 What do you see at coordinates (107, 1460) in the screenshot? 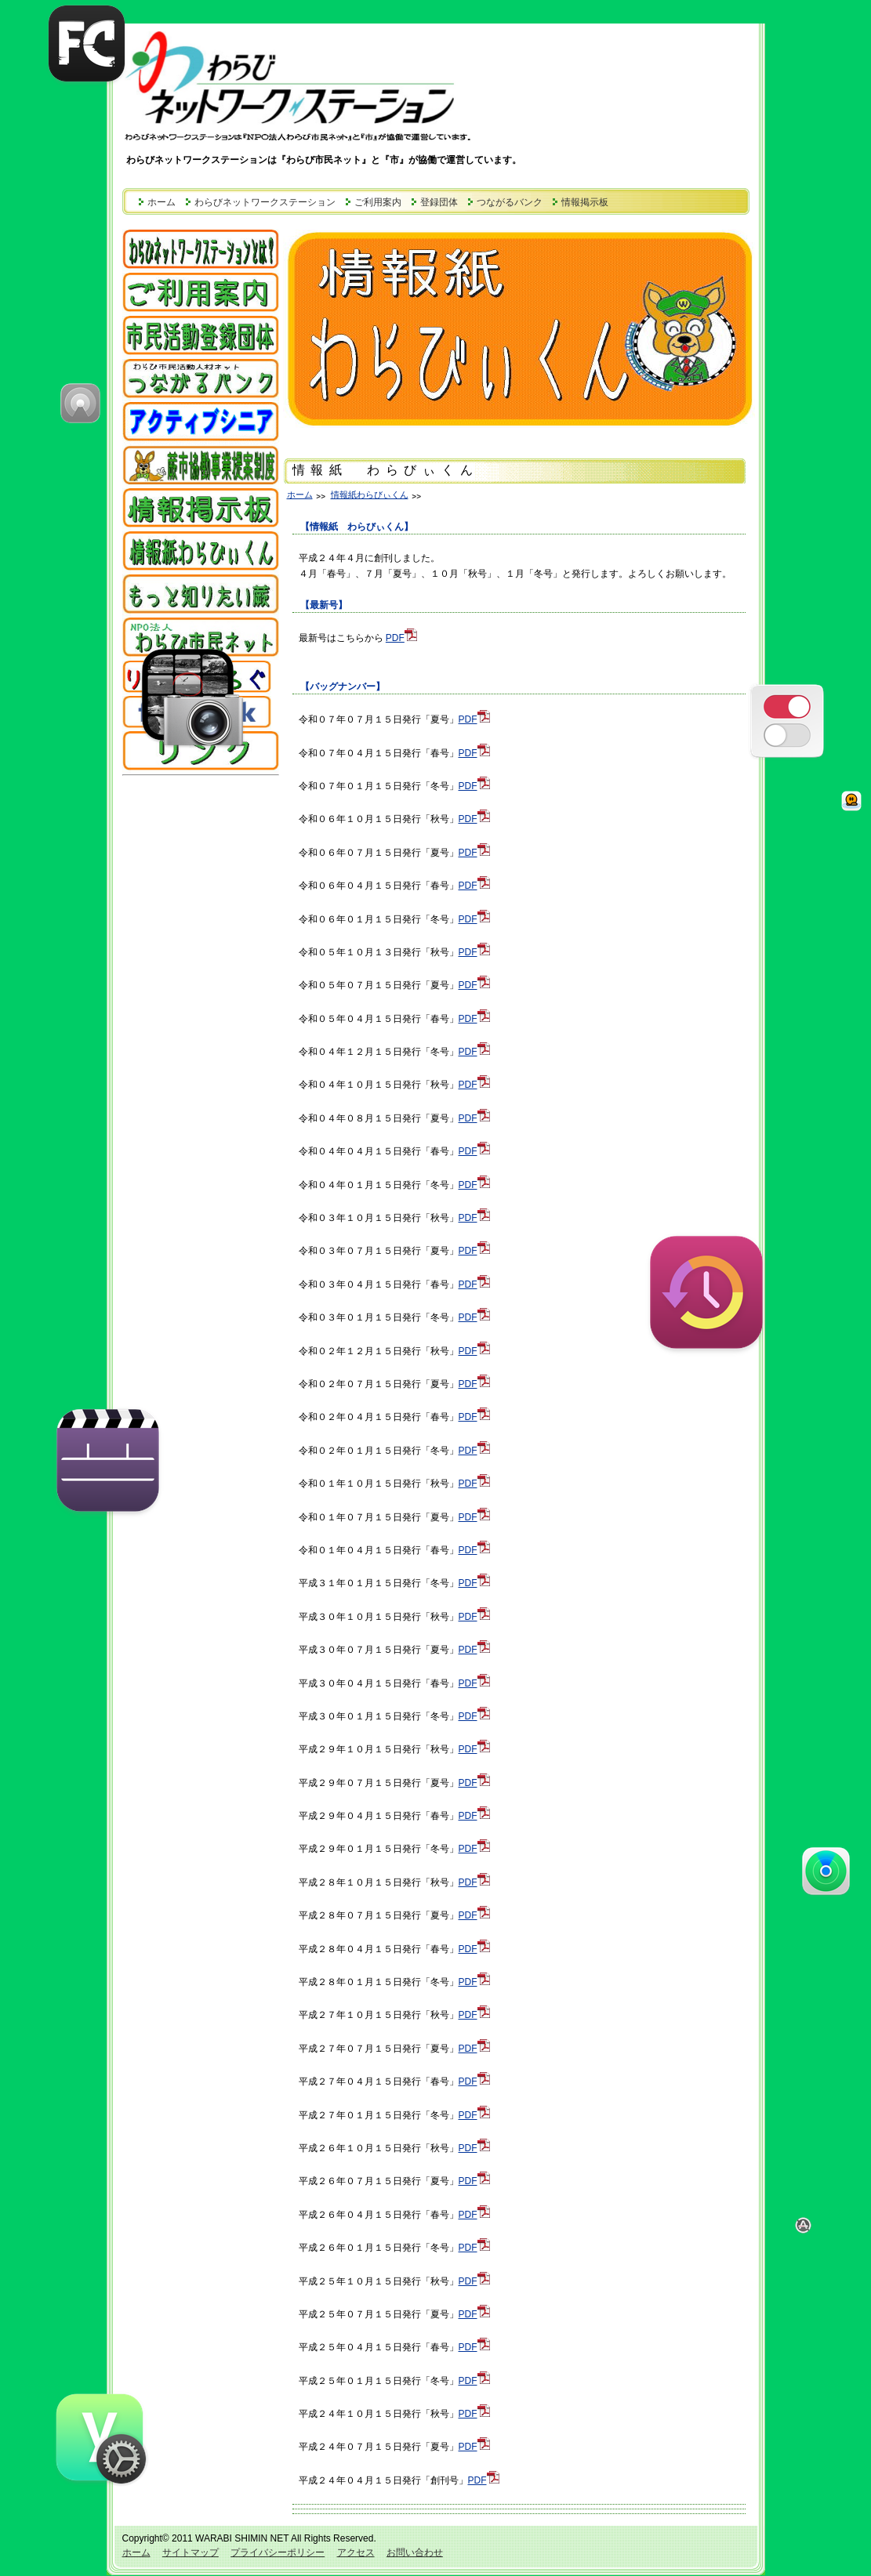
I see `open pitivi video editor` at bounding box center [107, 1460].